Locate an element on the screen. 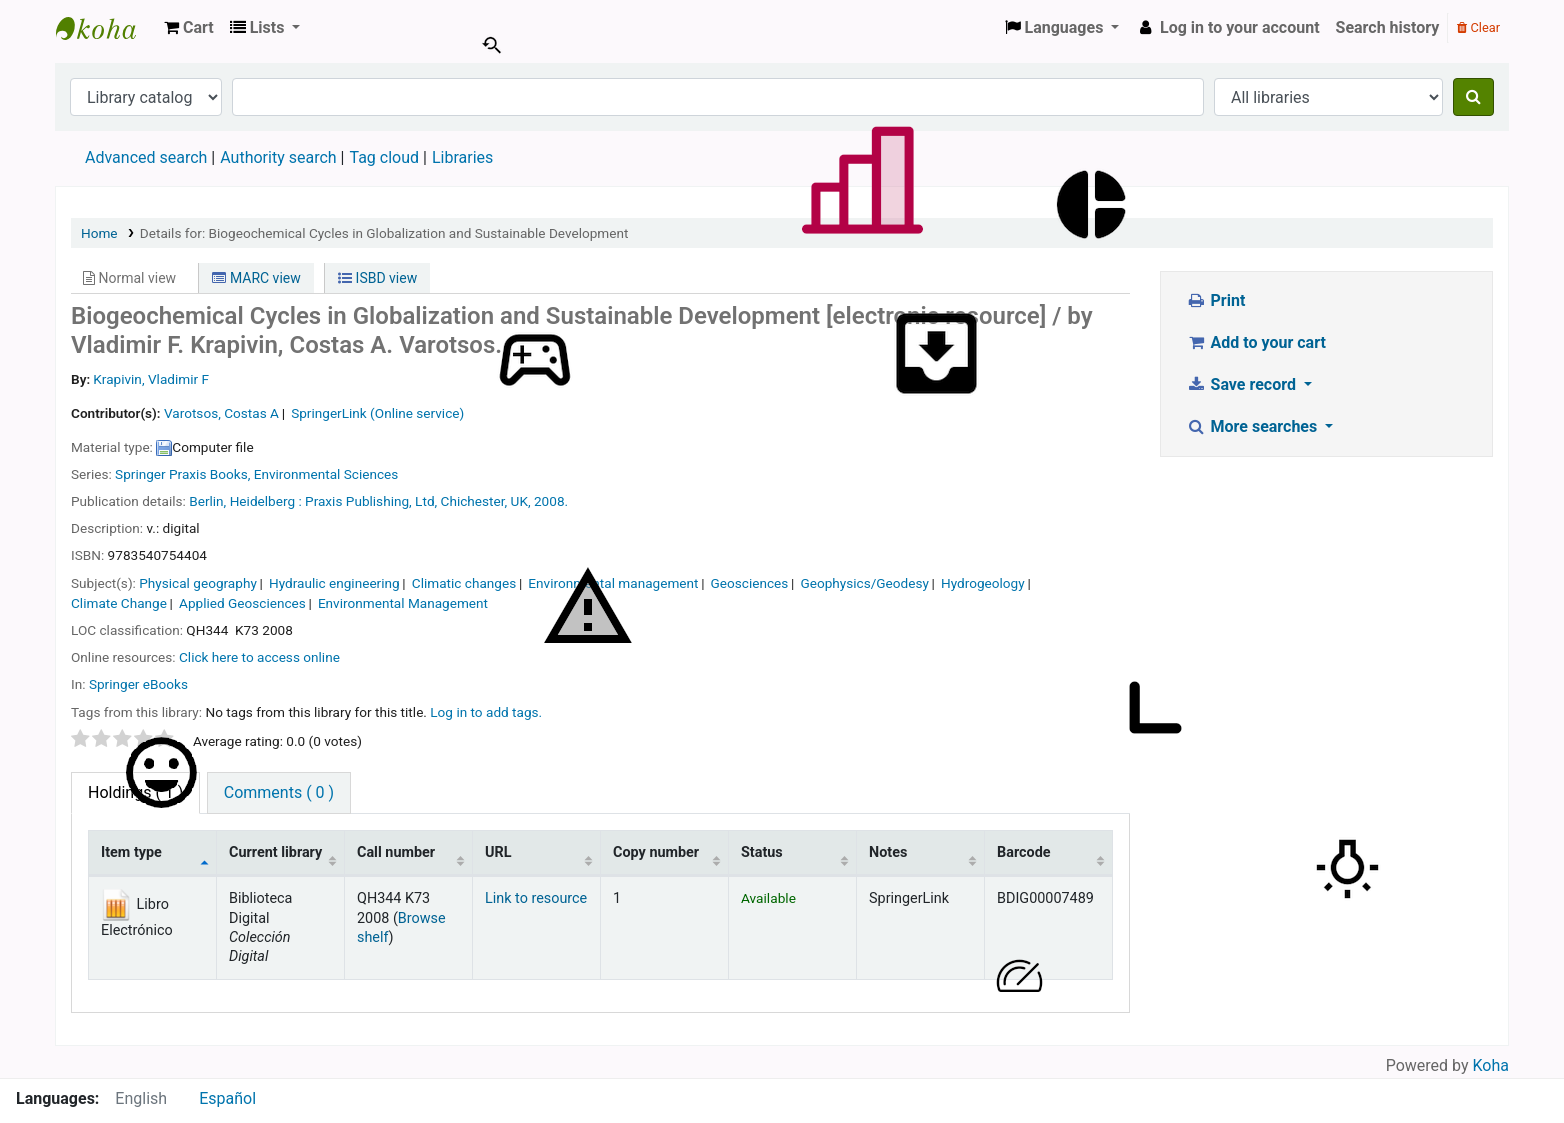 This screenshot has height=1123, width=1564. adjust incandescent light settings is located at coordinates (1347, 867).